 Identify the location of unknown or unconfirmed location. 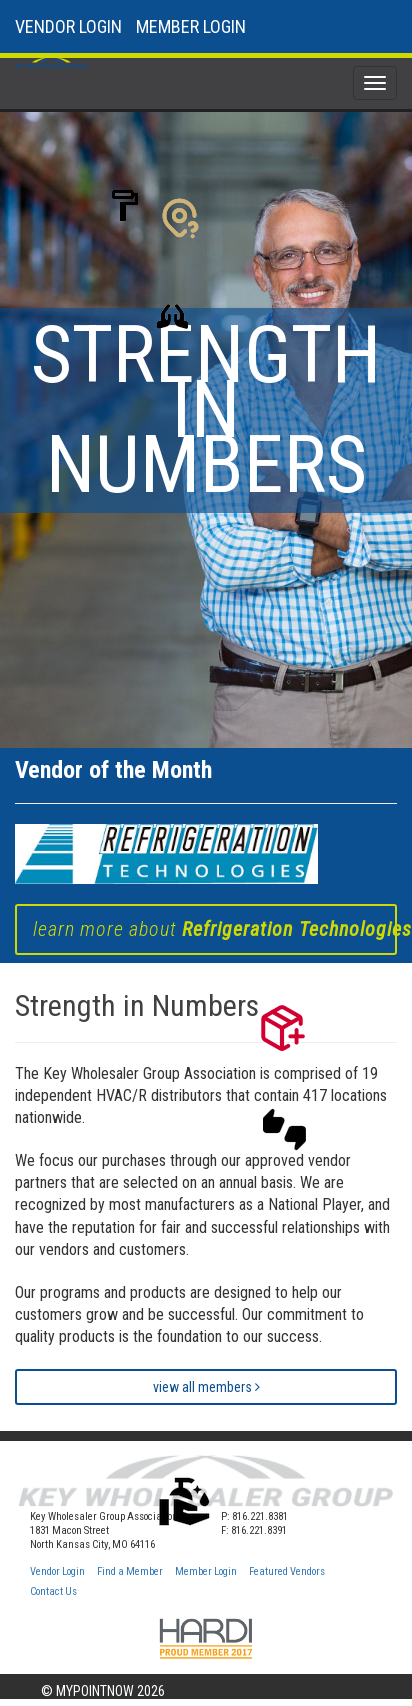
(179, 217).